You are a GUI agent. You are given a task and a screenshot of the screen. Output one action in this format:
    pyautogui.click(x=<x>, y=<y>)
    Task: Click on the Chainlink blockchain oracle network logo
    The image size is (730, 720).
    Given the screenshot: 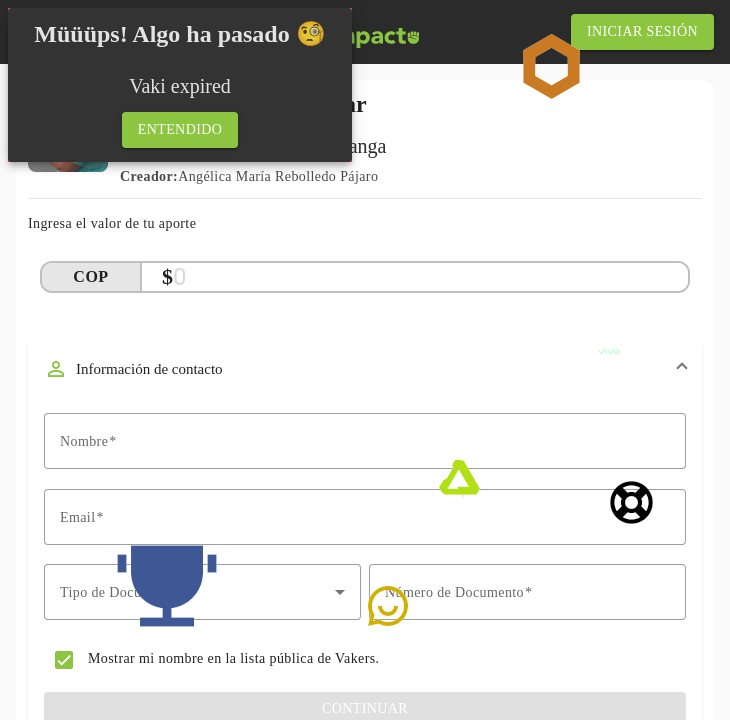 What is the action you would take?
    pyautogui.click(x=551, y=66)
    